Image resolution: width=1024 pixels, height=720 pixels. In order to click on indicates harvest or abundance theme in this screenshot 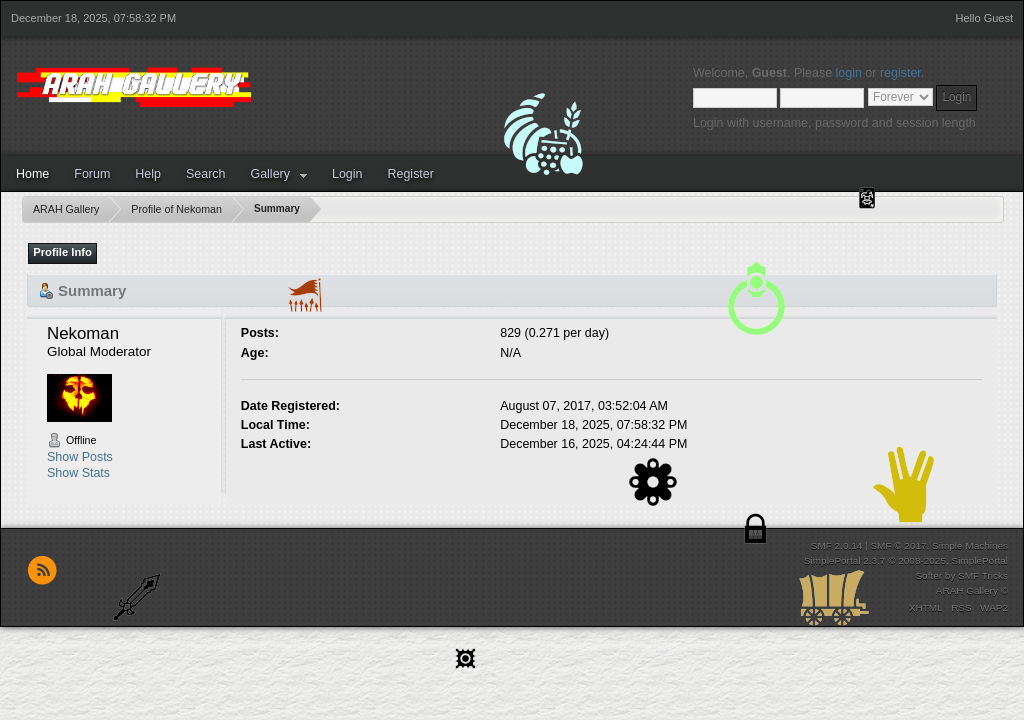, I will do `click(543, 133)`.